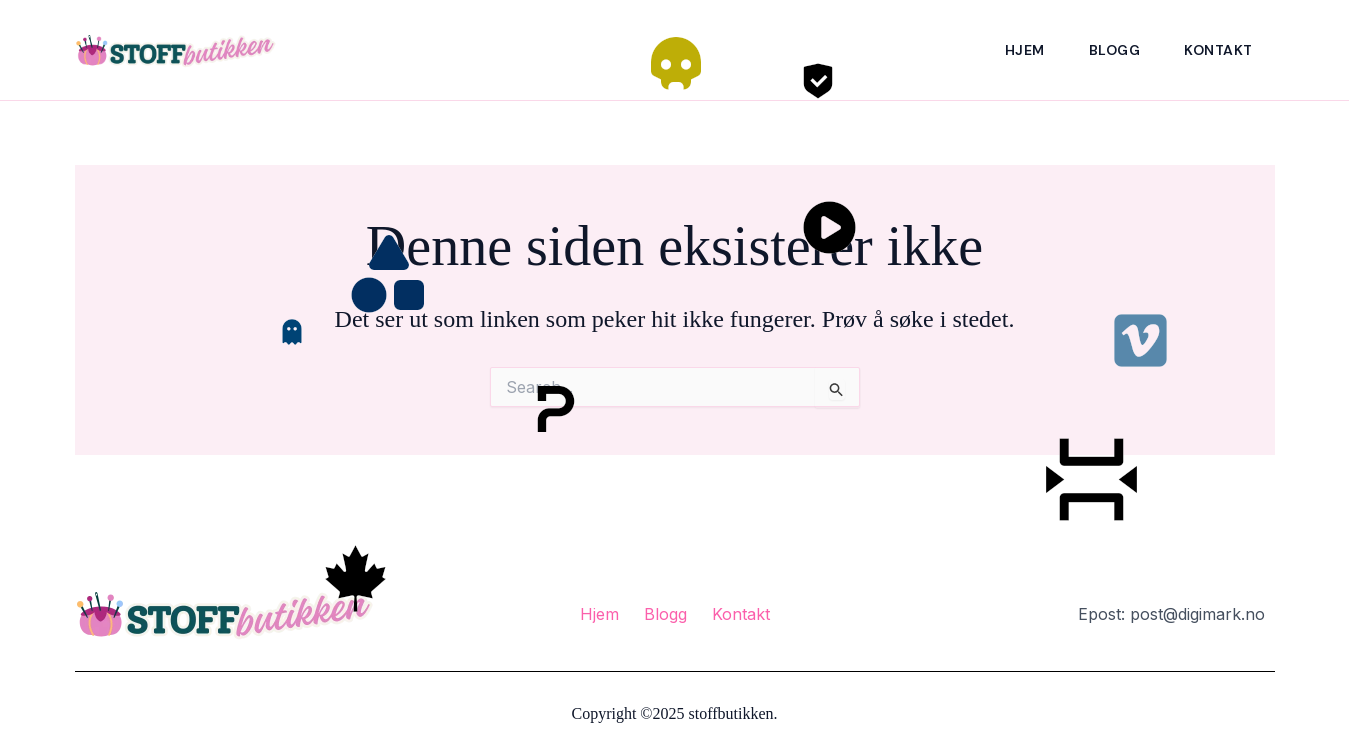  What do you see at coordinates (292, 332) in the screenshot?
I see `toggle ghost mode or invisible status` at bounding box center [292, 332].